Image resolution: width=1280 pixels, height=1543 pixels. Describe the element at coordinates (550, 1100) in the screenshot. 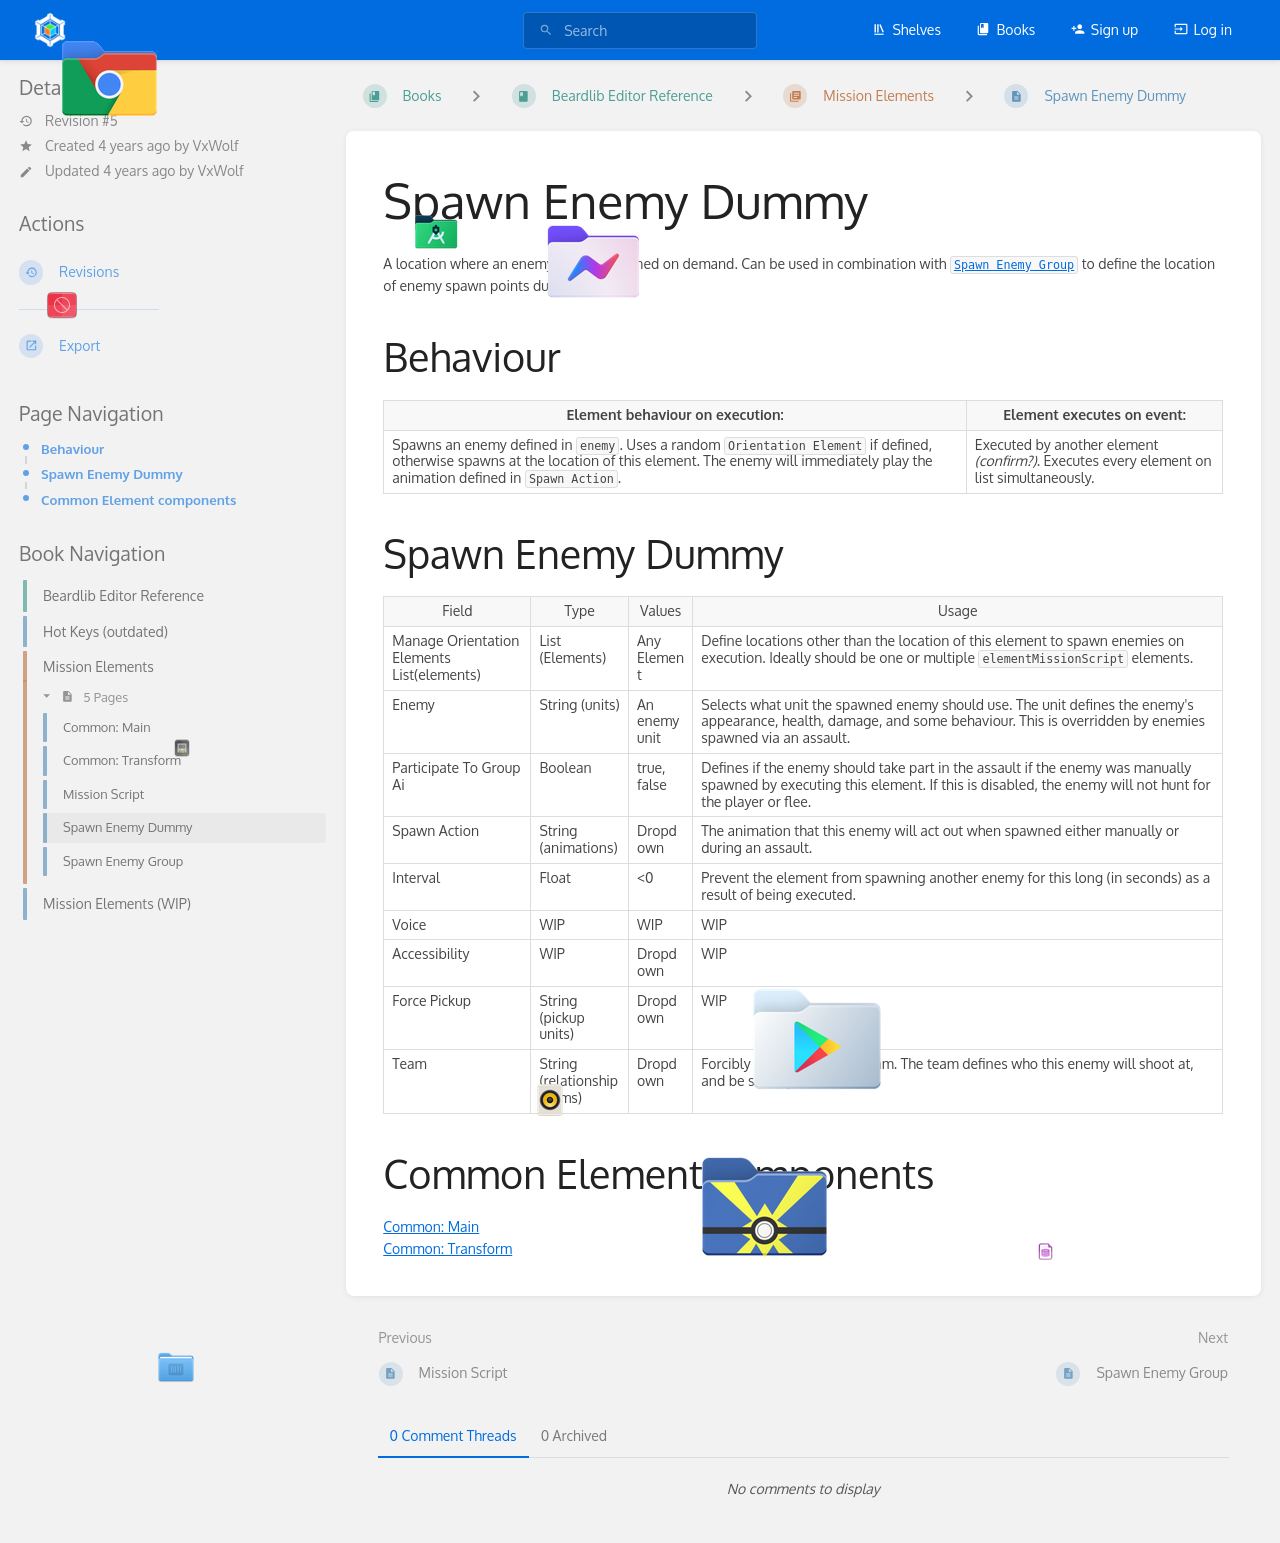

I see `access system sound settings` at that location.